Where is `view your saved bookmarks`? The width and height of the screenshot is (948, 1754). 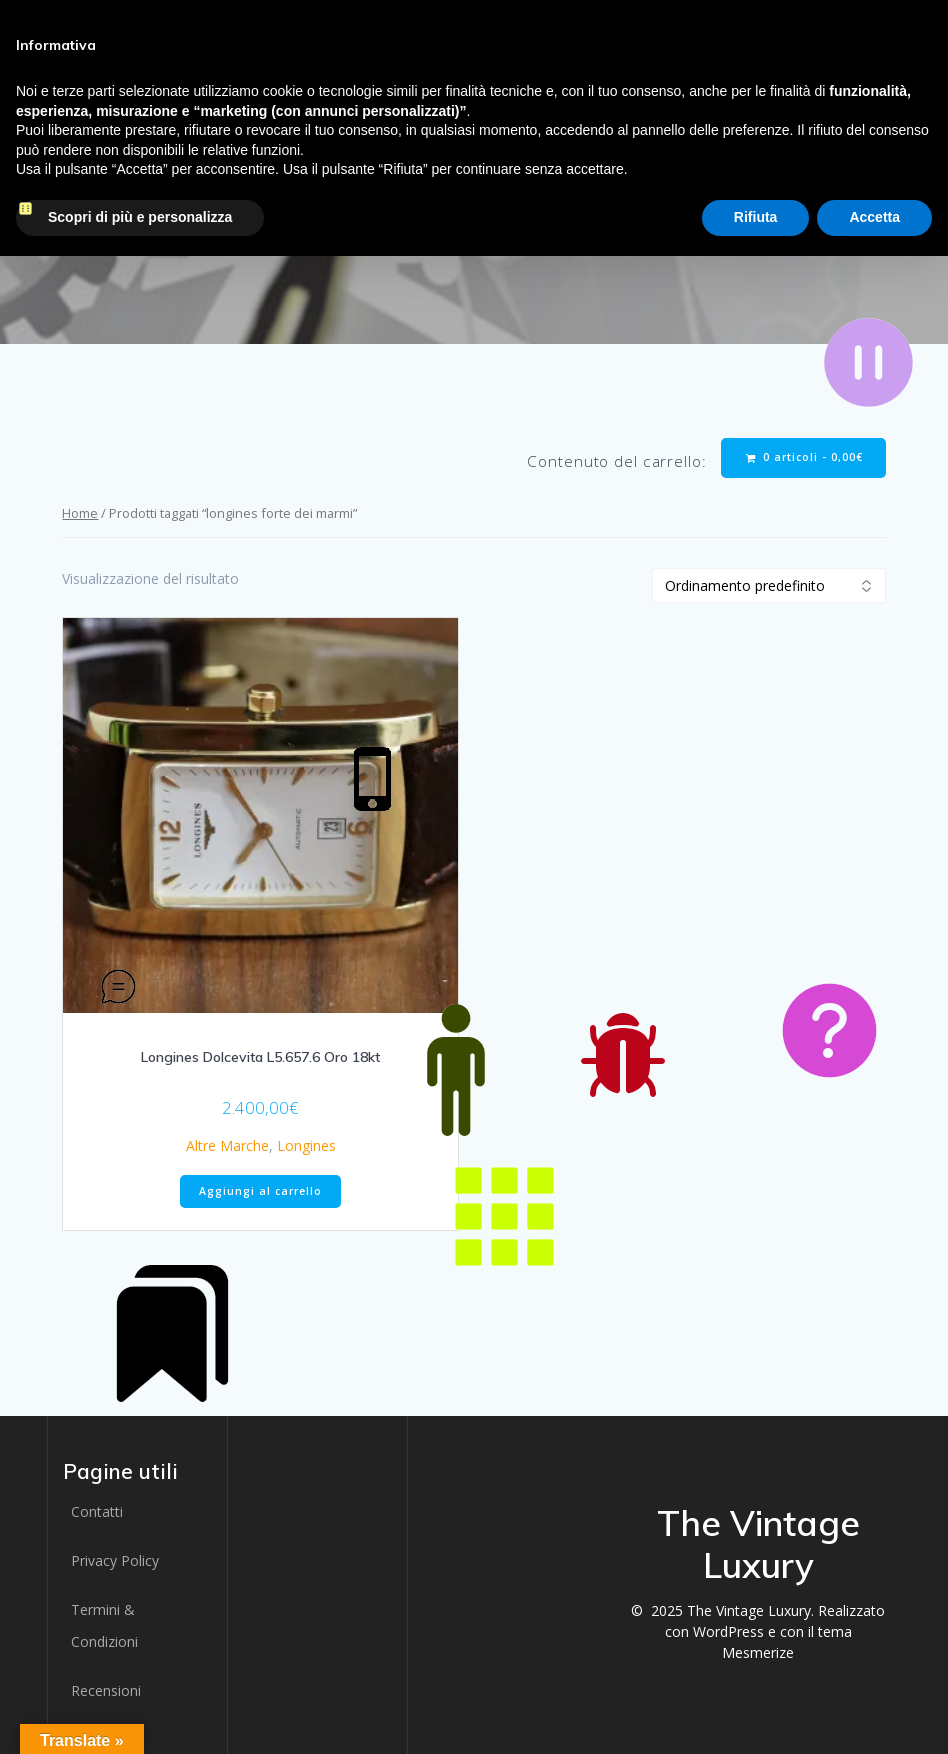 view your saved bookmarks is located at coordinates (172, 1333).